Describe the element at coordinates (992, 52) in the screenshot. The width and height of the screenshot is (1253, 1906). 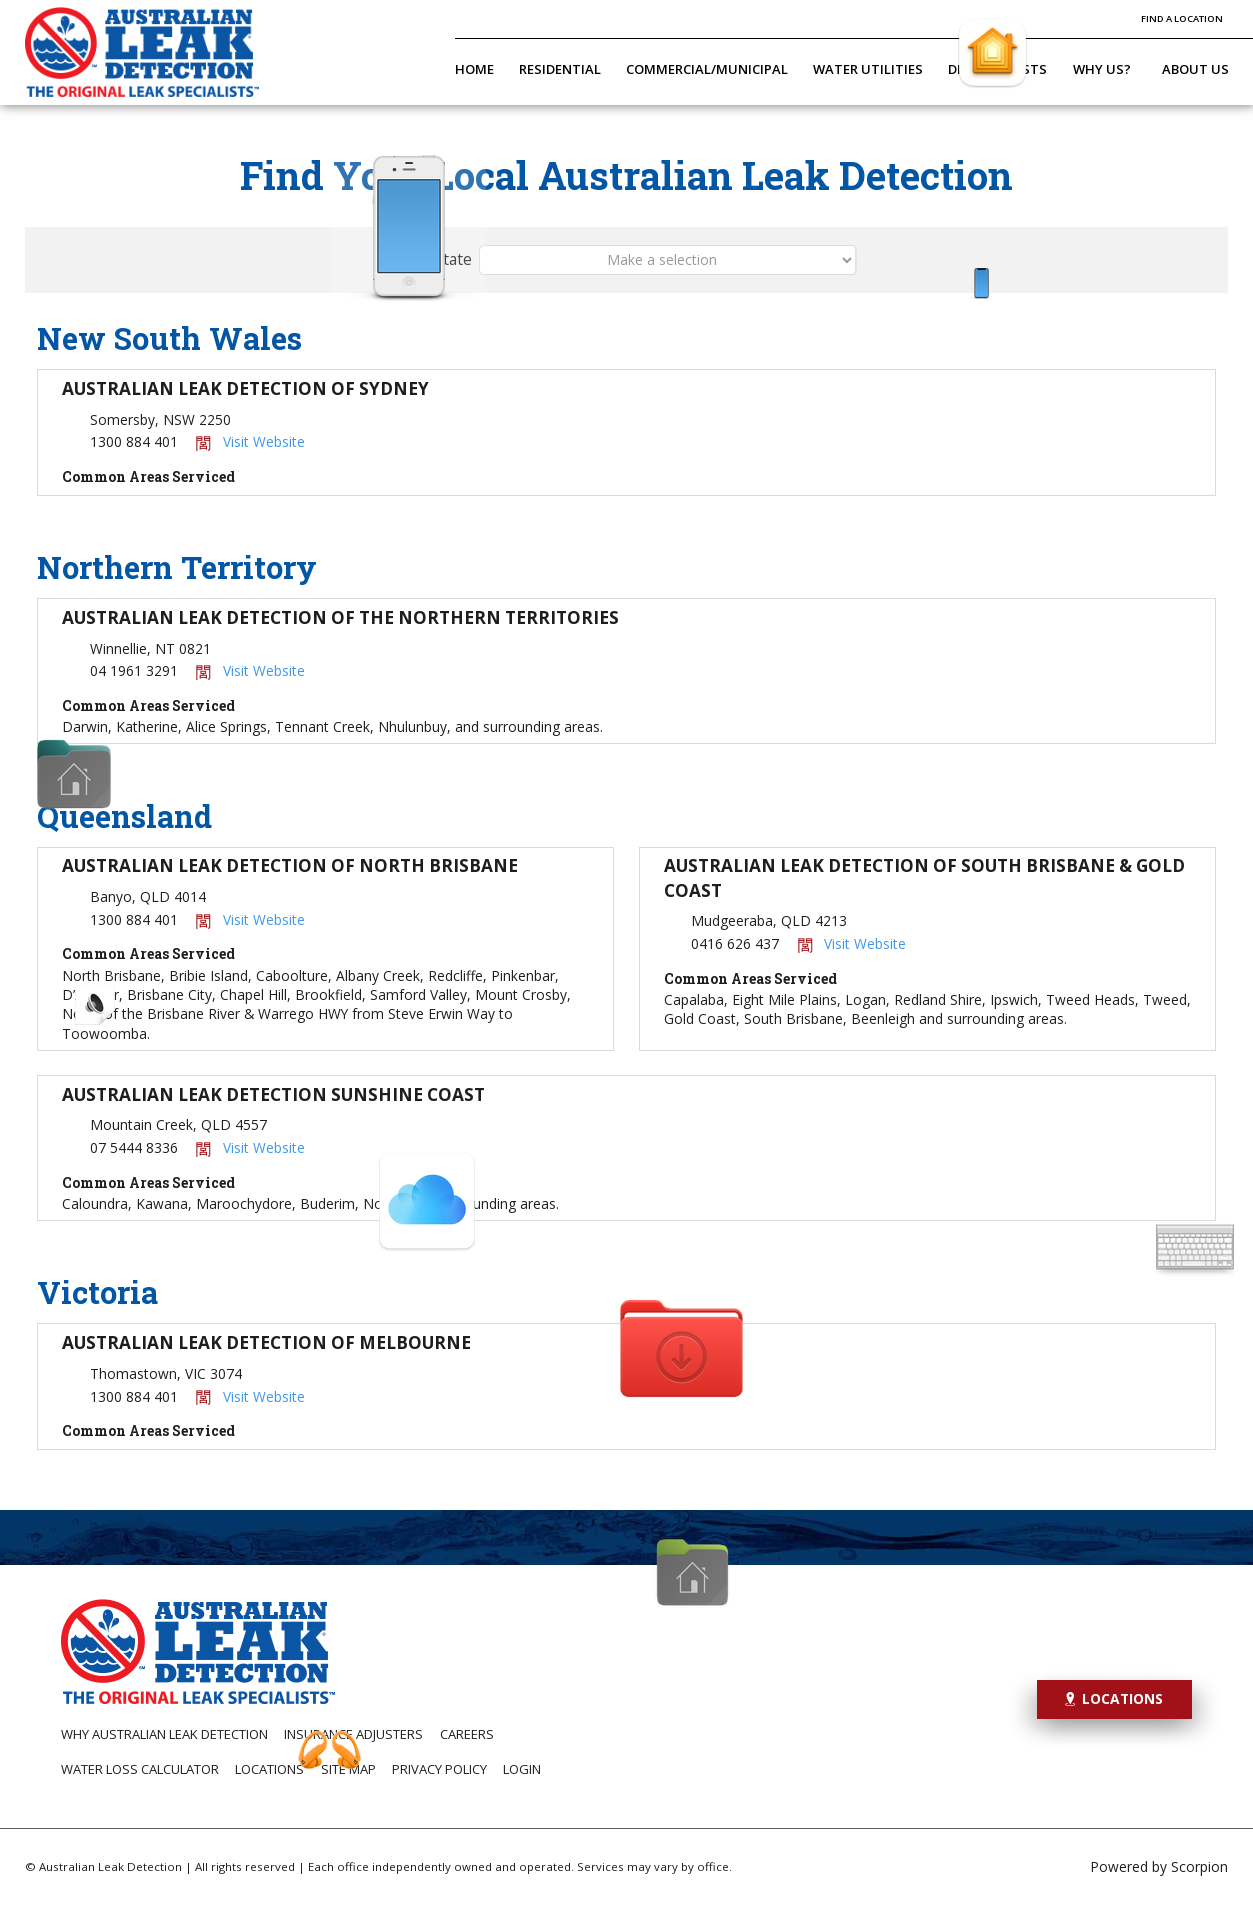
I see `open the home app to control smart home devices` at that location.